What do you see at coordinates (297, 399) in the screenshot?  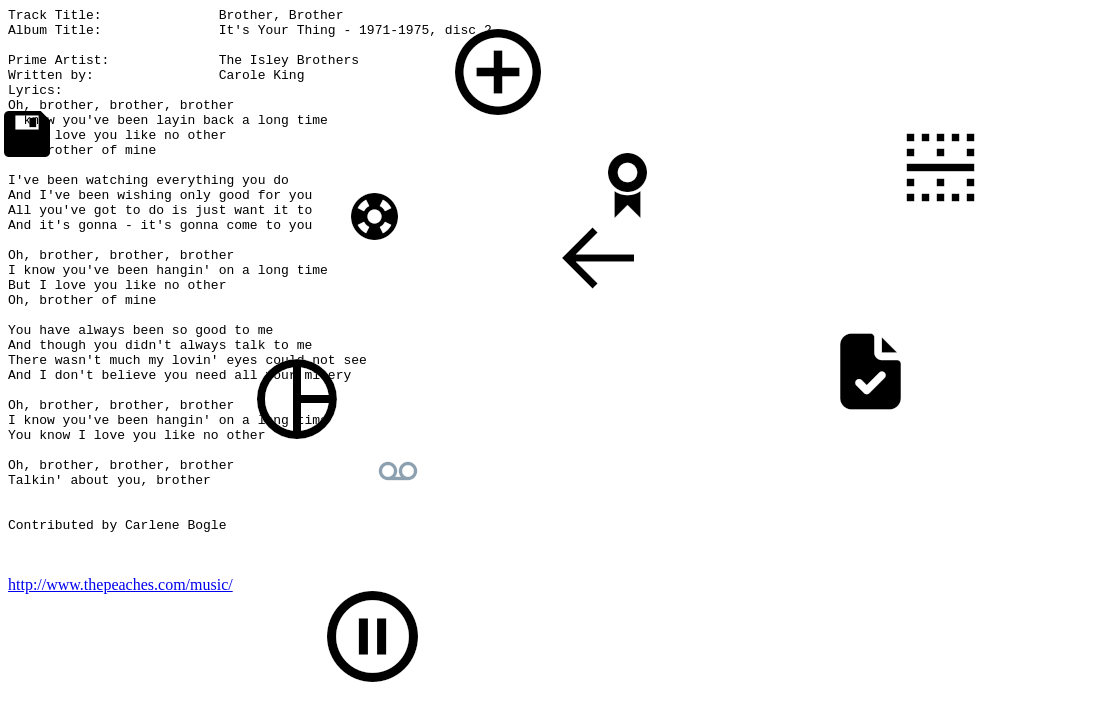 I see `view data breakdown or statistics` at bounding box center [297, 399].